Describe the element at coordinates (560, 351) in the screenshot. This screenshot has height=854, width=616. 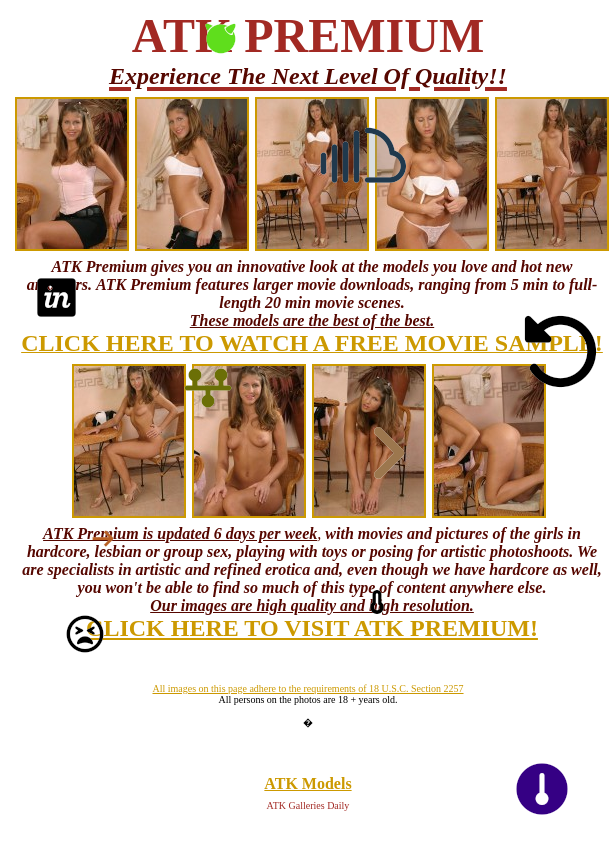
I see `undo the last action` at that location.